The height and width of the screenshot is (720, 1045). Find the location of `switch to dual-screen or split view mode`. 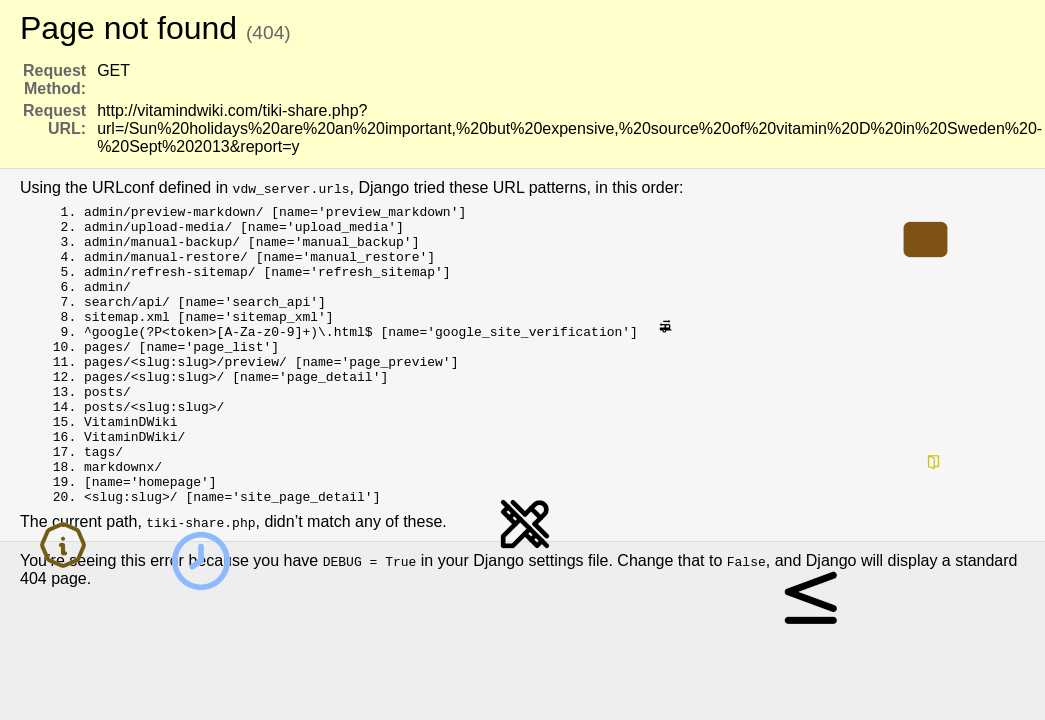

switch to dual-screen or split view mode is located at coordinates (933, 461).